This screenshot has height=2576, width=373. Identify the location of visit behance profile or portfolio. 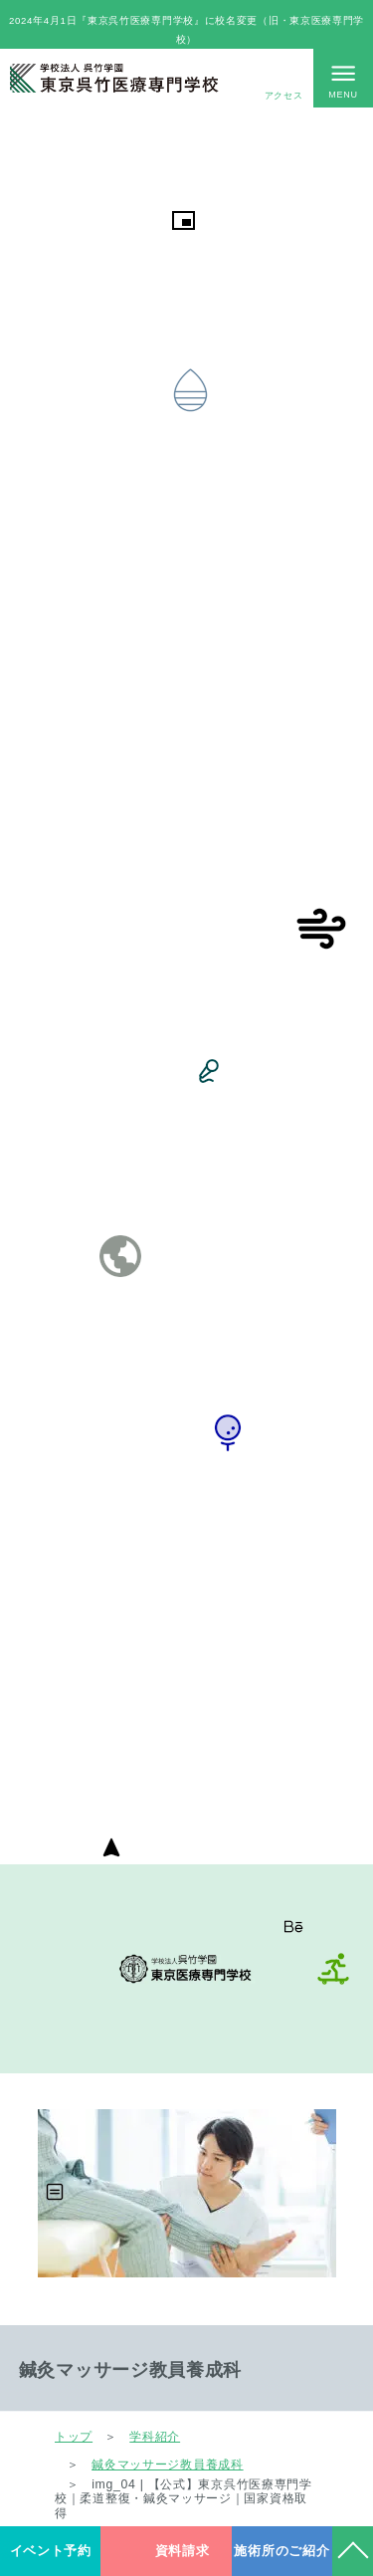
(292, 1926).